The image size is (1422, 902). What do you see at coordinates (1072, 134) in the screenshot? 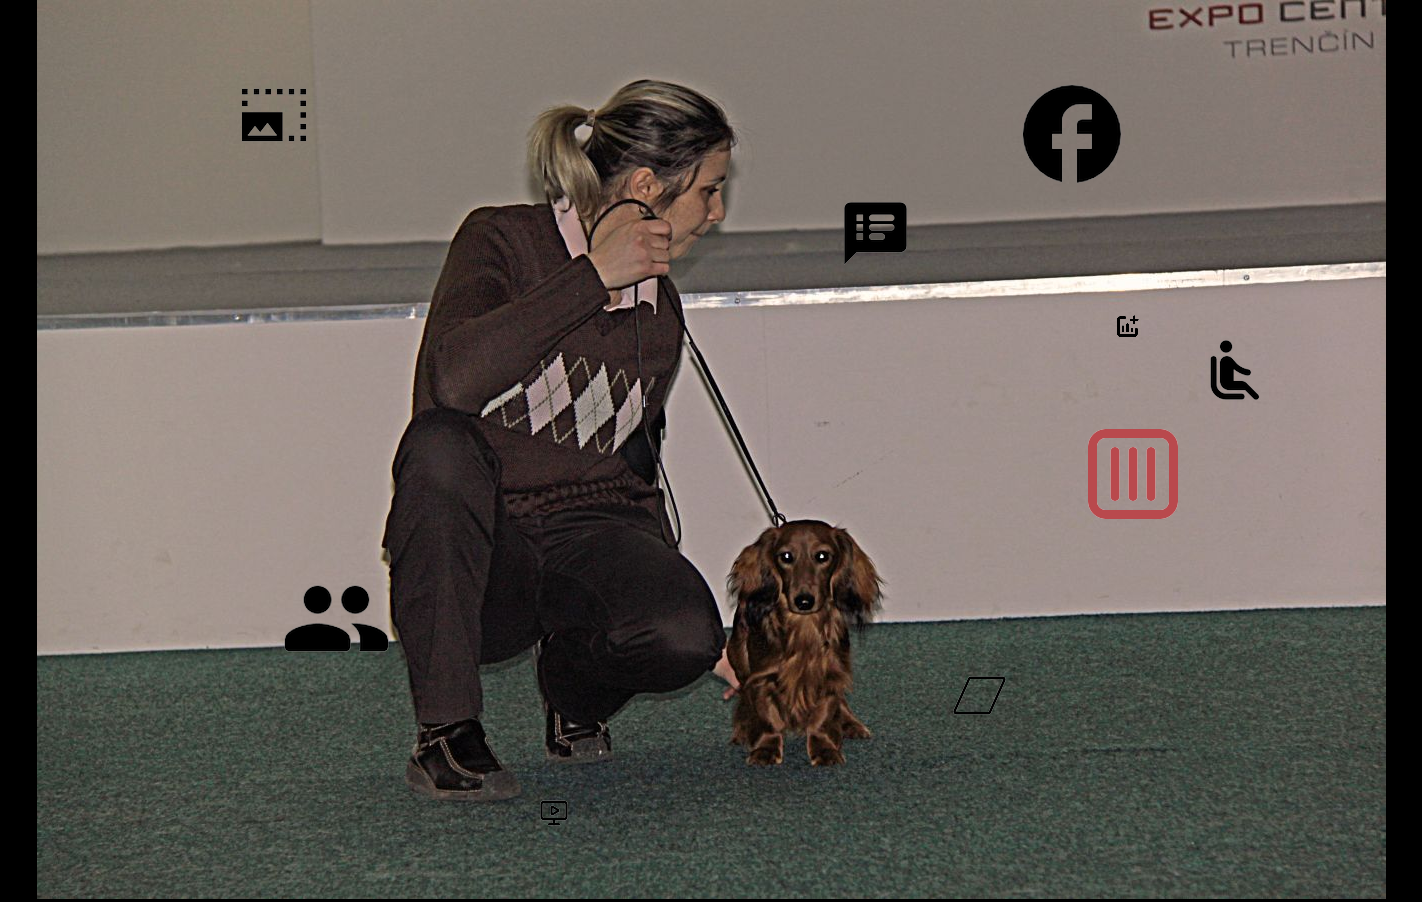
I see `open facebook app` at bounding box center [1072, 134].